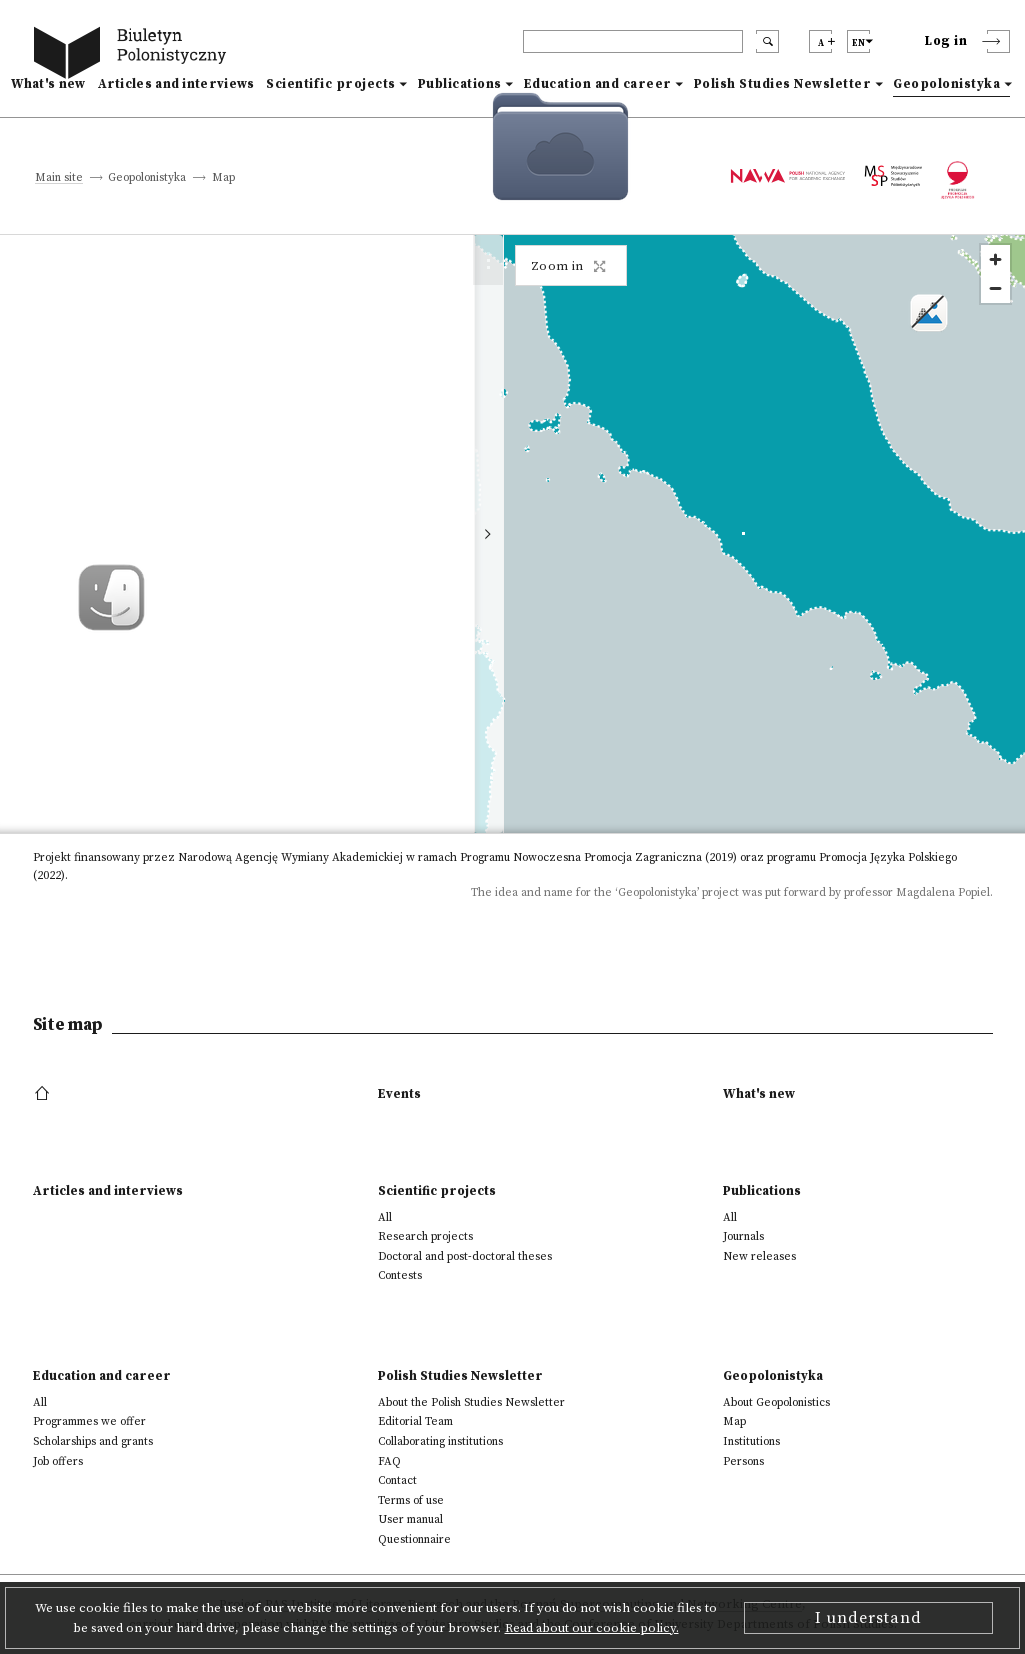 This screenshot has width=1025, height=1654. I want to click on open bitmap2component application, so click(929, 313).